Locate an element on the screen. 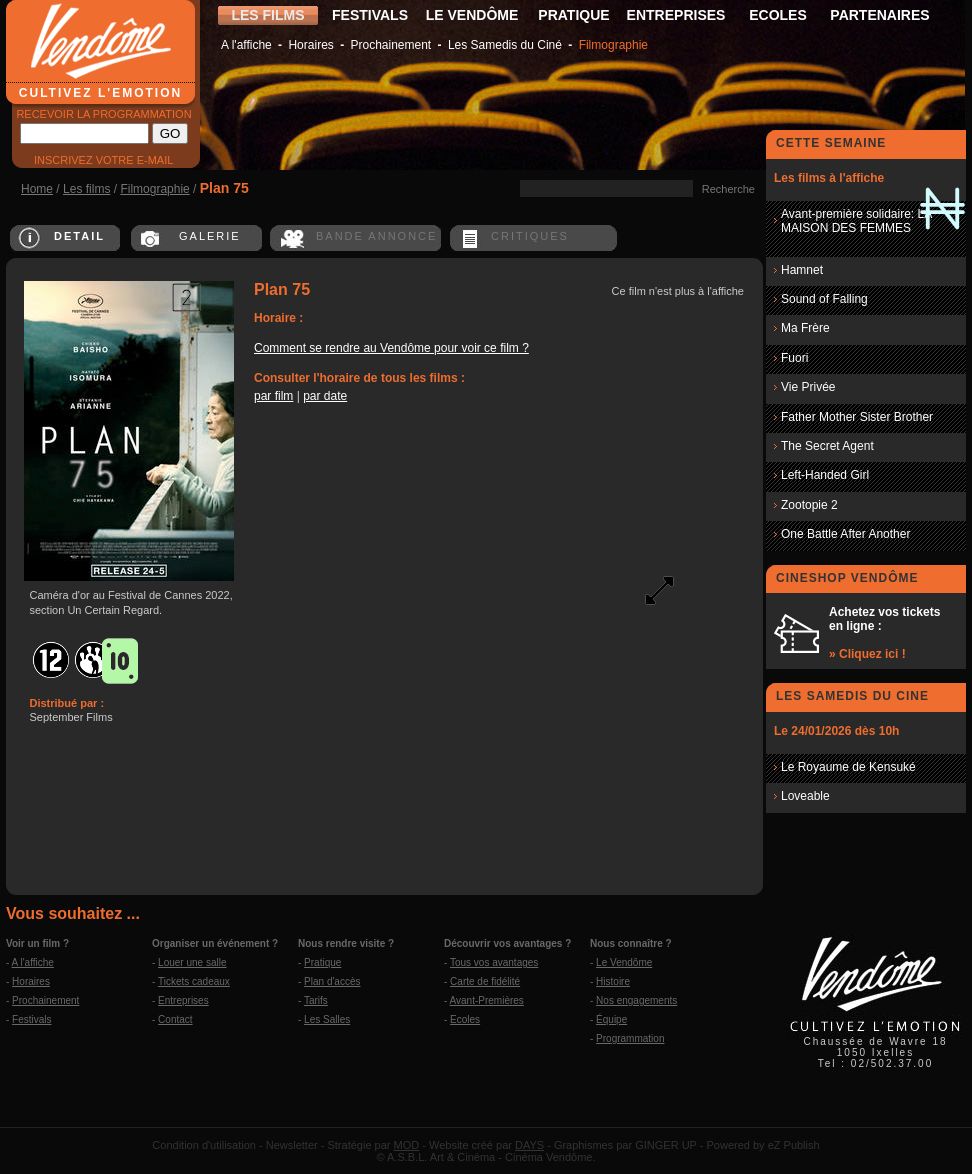  nigerian naira currency symbol is located at coordinates (942, 208).